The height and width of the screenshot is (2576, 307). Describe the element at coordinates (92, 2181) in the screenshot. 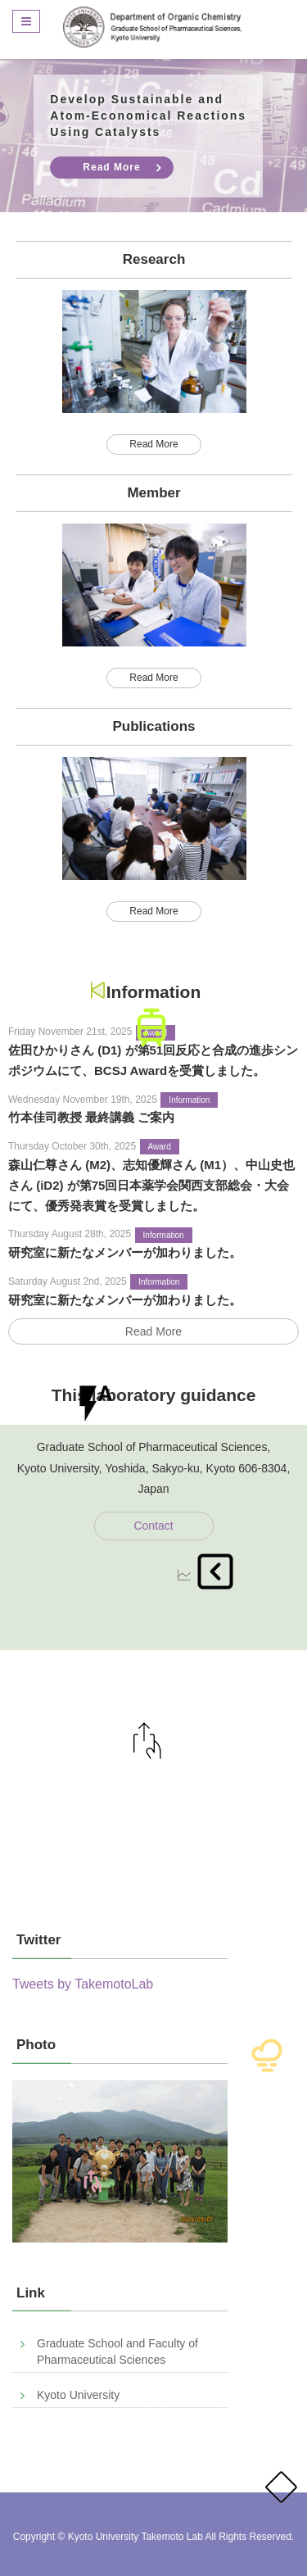

I see `deposit or transfer funds` at that location.